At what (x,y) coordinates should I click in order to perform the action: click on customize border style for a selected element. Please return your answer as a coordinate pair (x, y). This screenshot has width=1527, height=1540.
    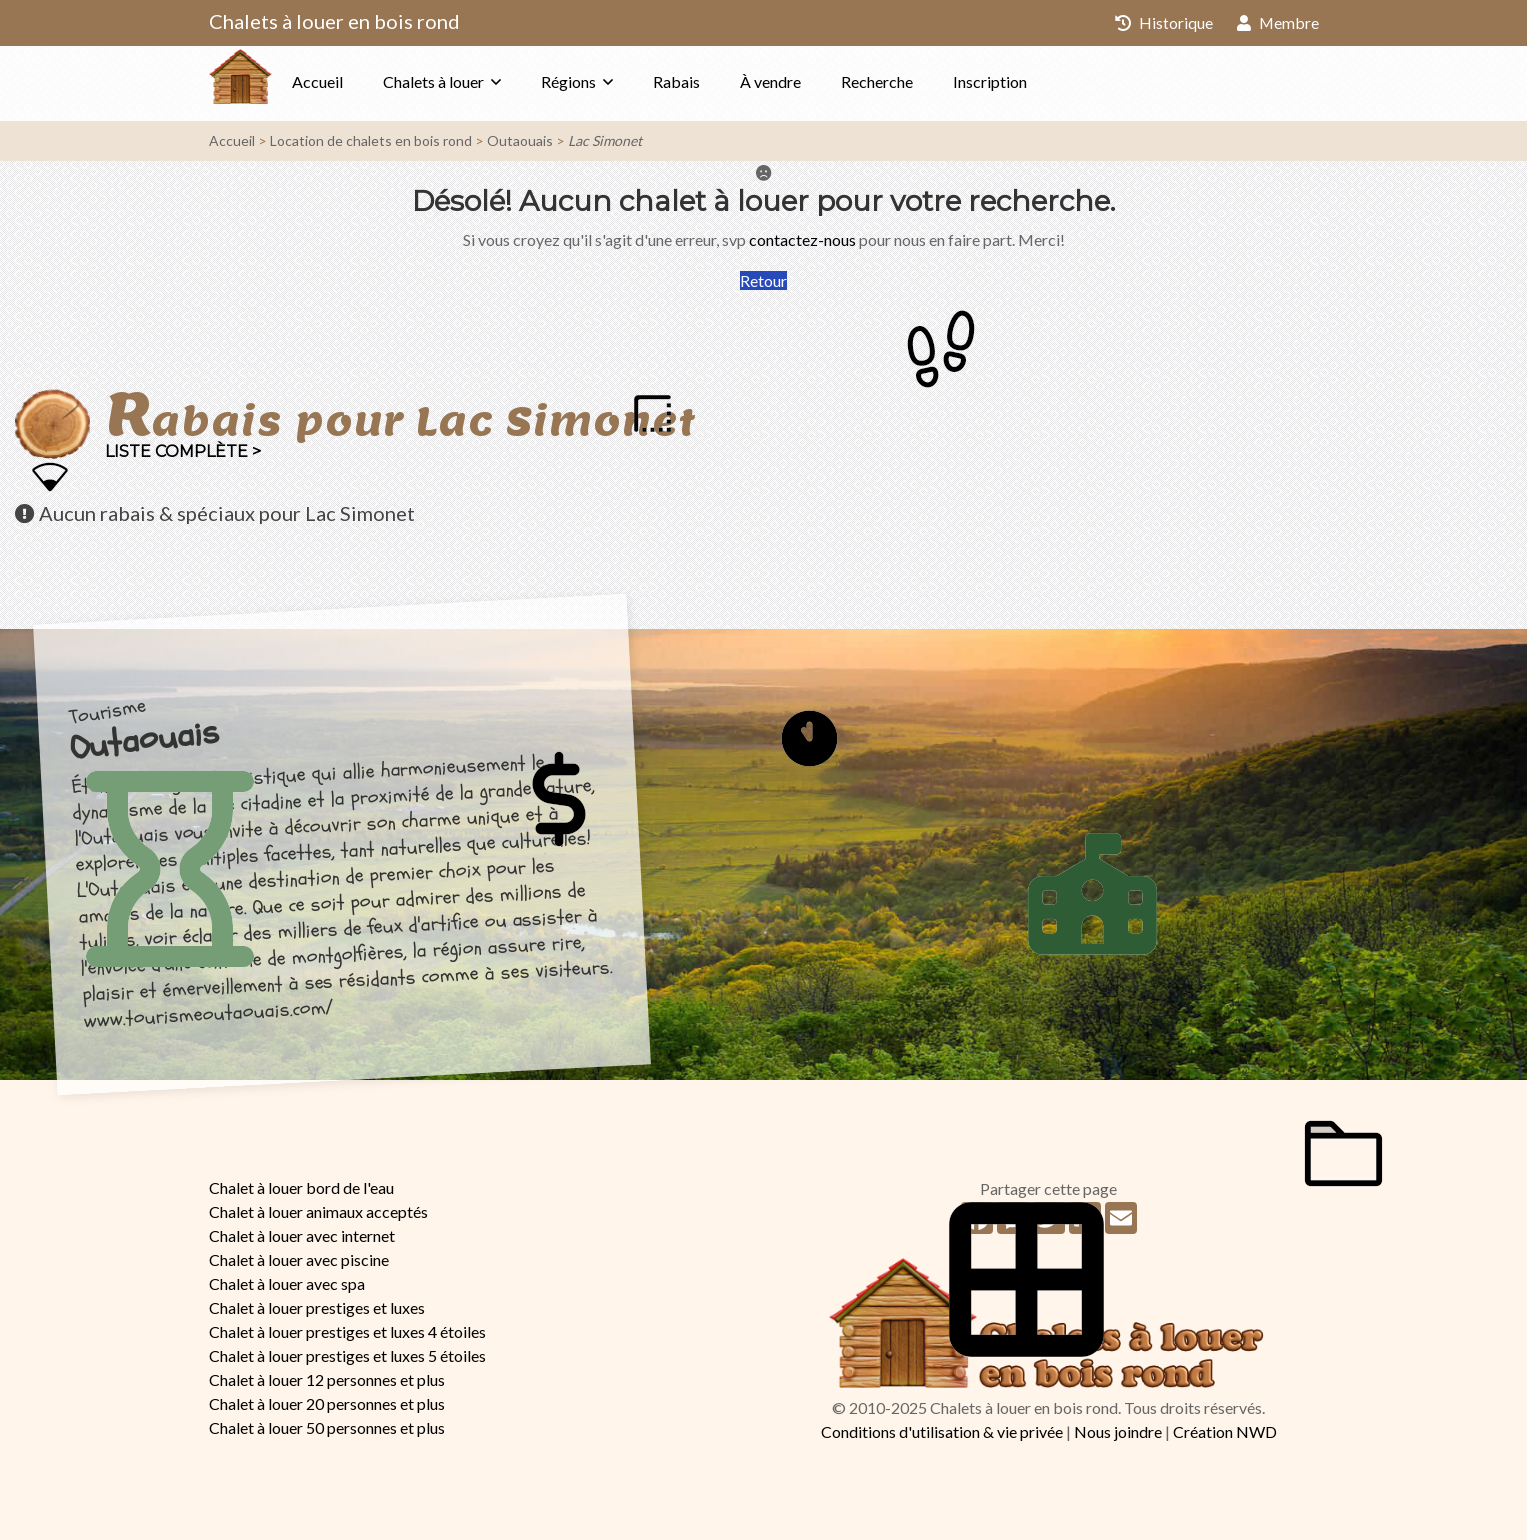
    Looking at the image, I should click on (652, 413).